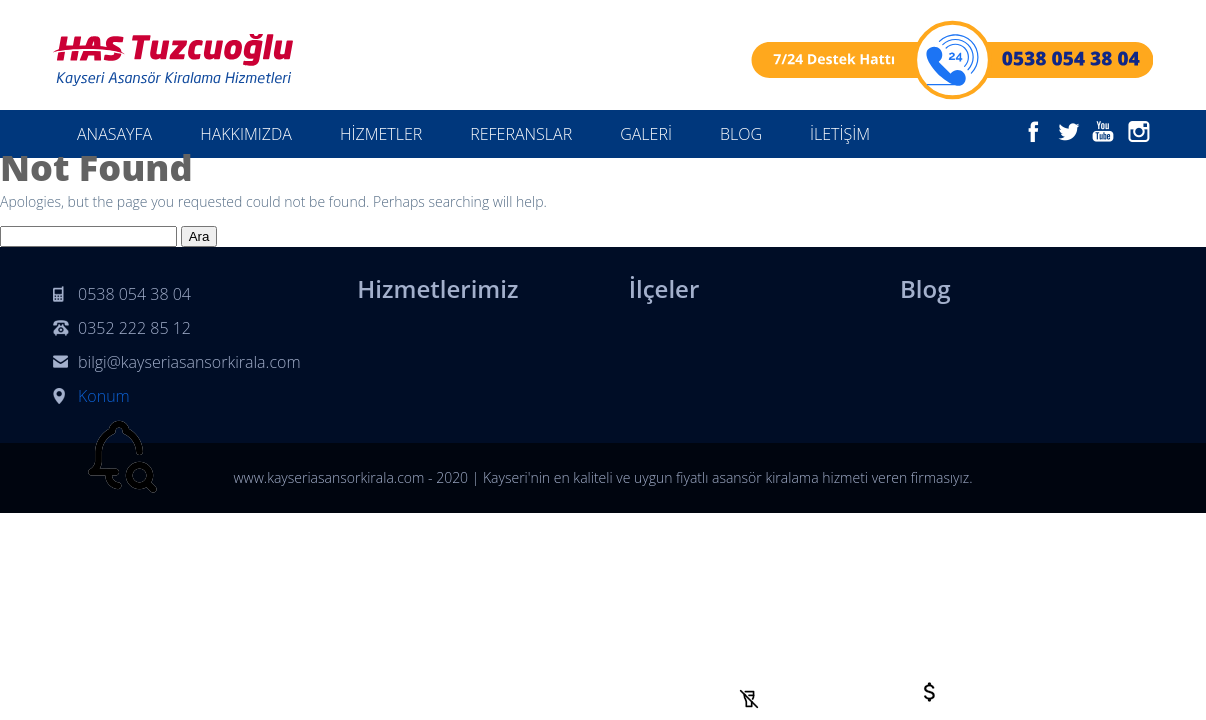  Describe the element at coordinates (749, 699) in the screenshot. I see `no alcohol allowed` at that location.